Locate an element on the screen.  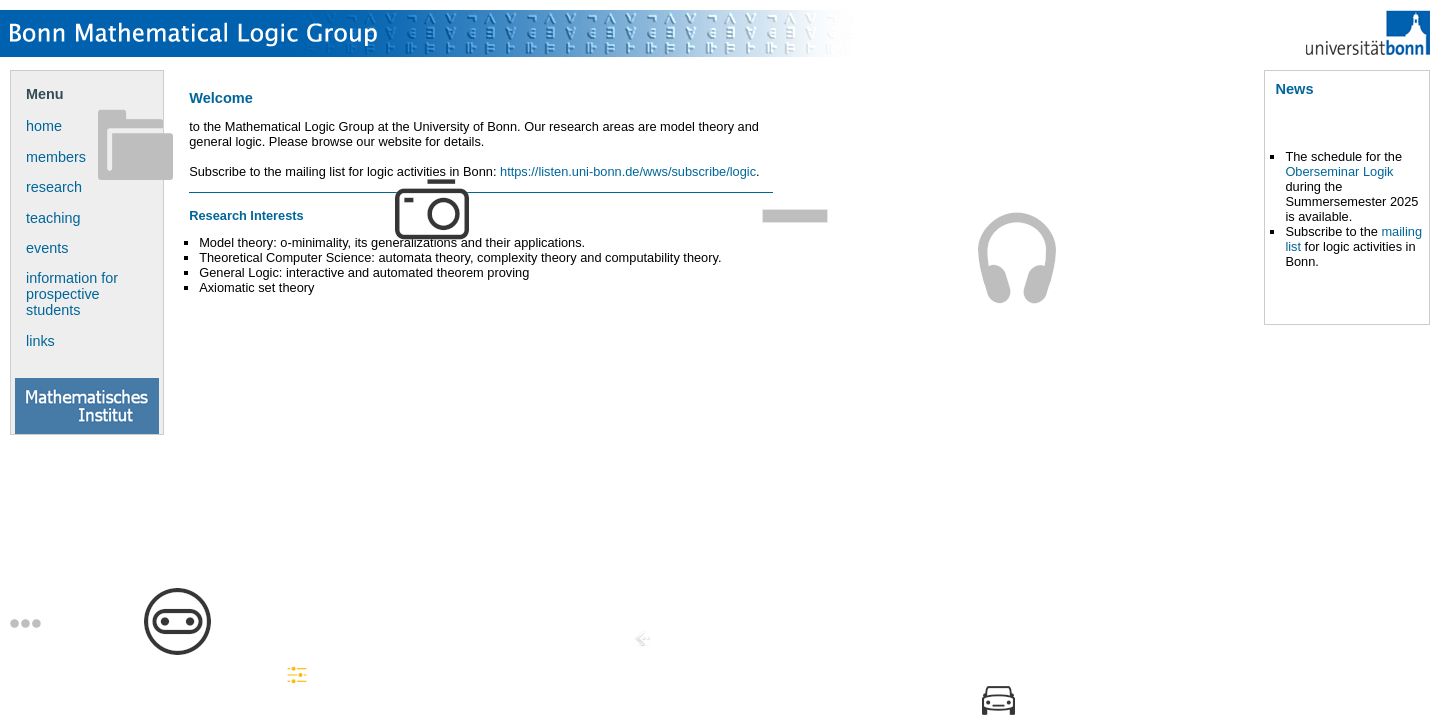
launch the GNOME Robots game is located at coordinates (177, 621).